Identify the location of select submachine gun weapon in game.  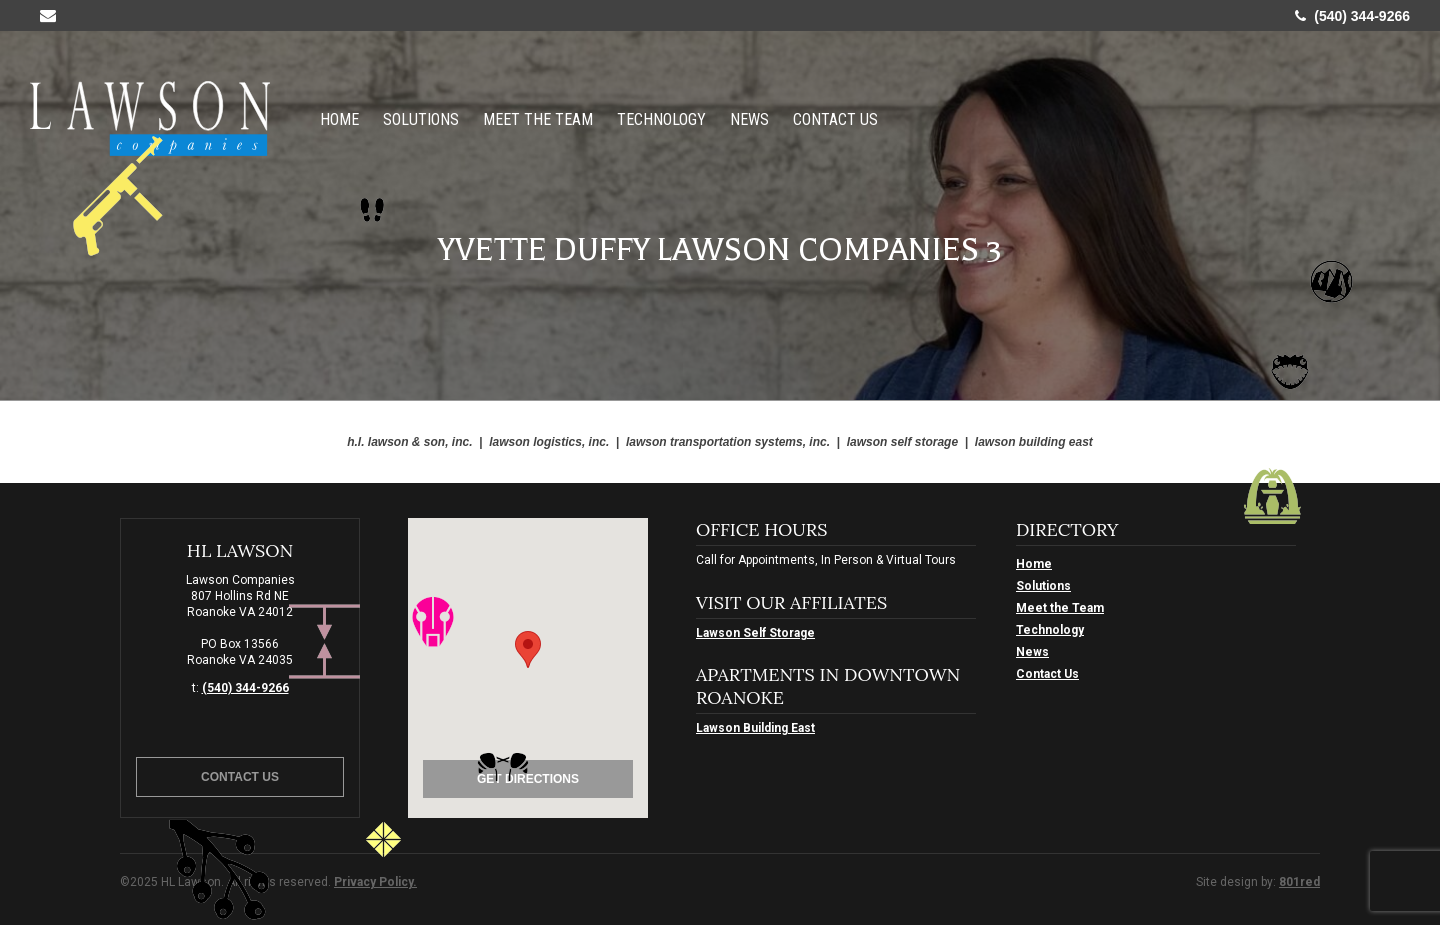
(118, 196).